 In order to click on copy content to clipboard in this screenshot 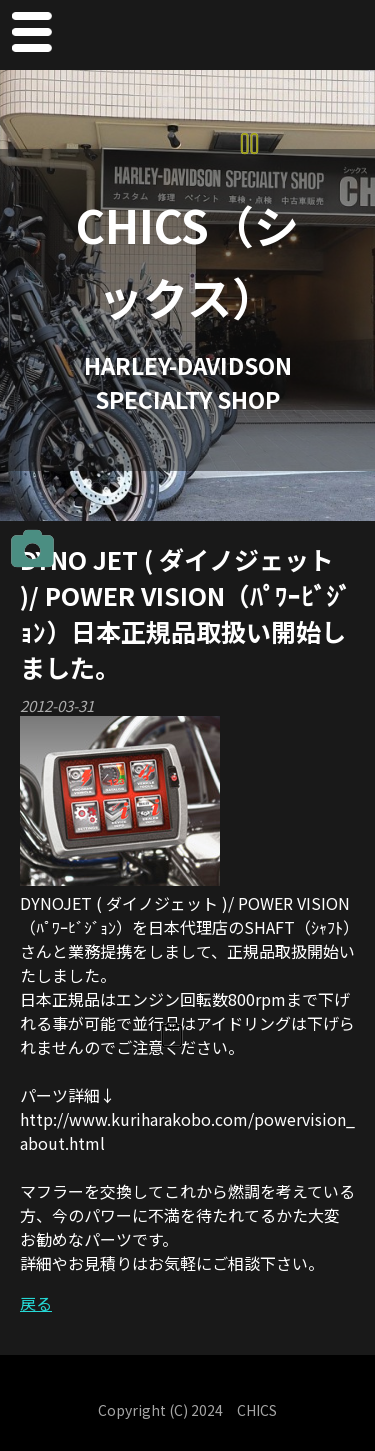, I will do `click(172, 1035)`.